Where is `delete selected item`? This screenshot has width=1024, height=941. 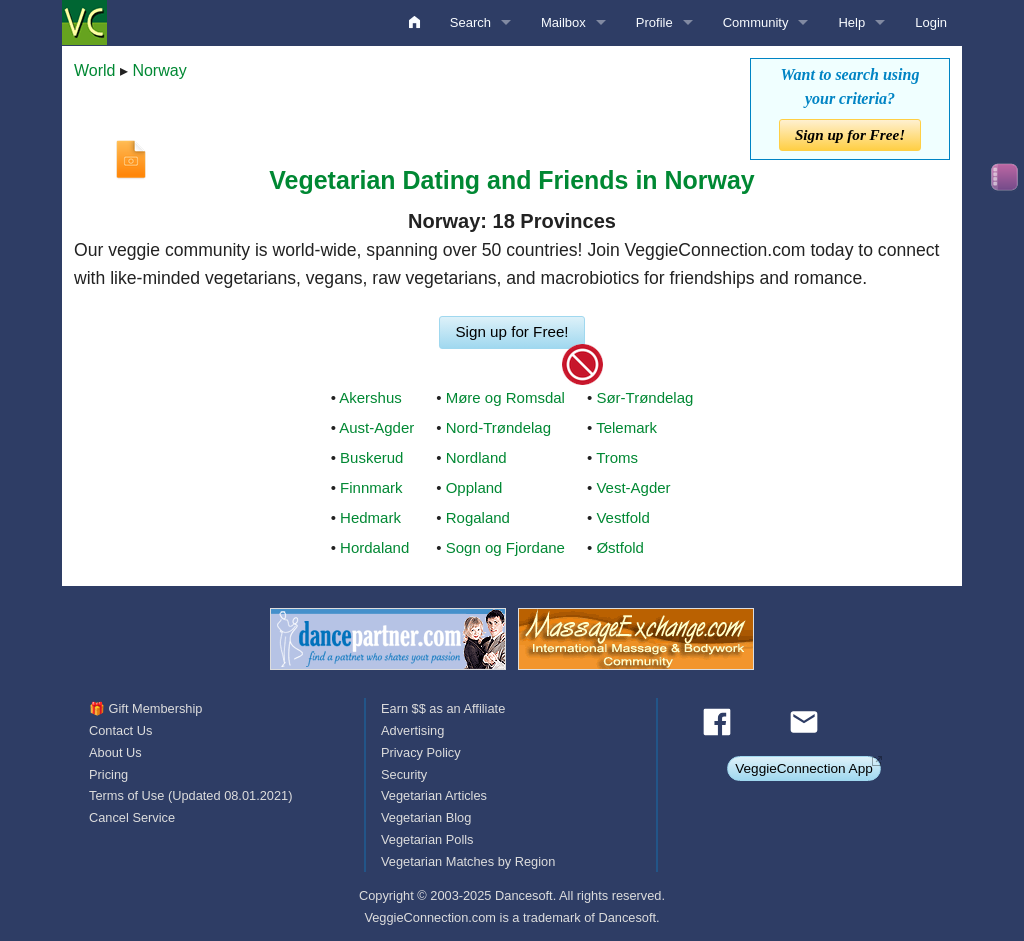
delete selected item is located at coordinates (582, 364).